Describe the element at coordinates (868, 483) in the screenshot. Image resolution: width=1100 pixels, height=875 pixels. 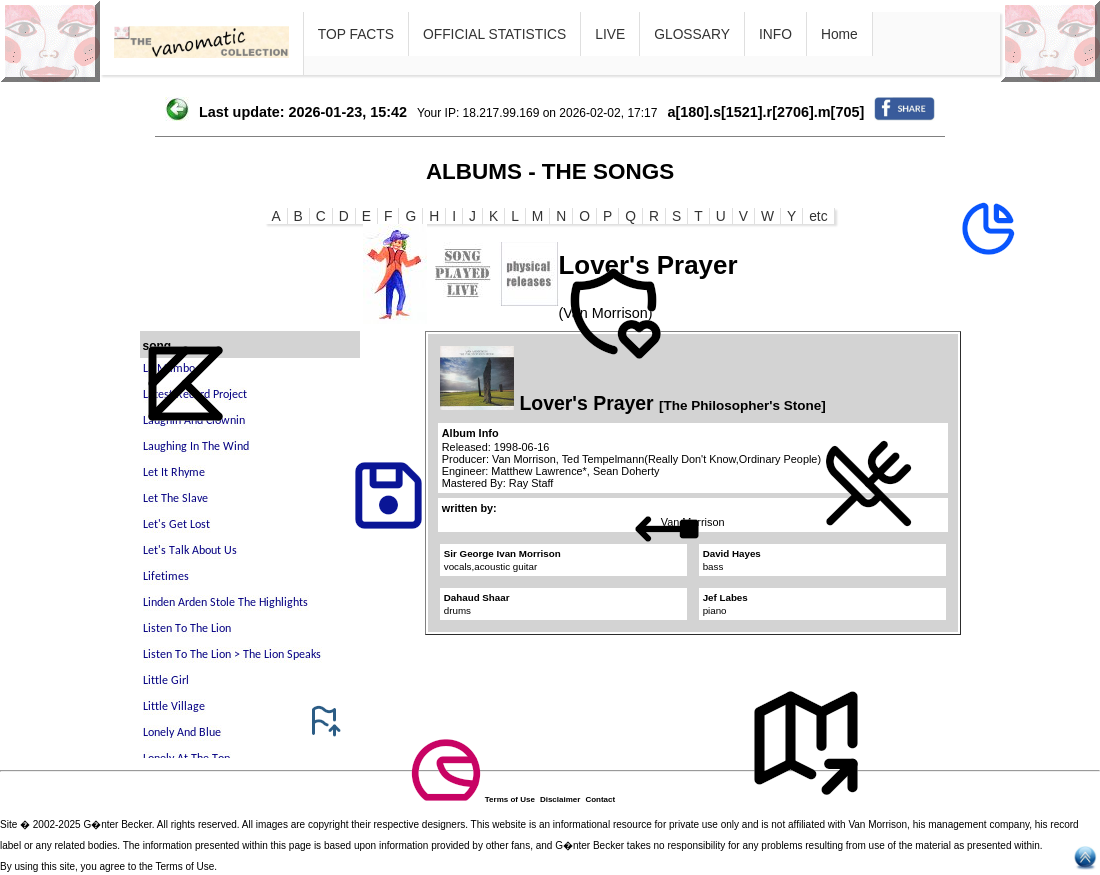
I see `restaurant or dining location` at that location.